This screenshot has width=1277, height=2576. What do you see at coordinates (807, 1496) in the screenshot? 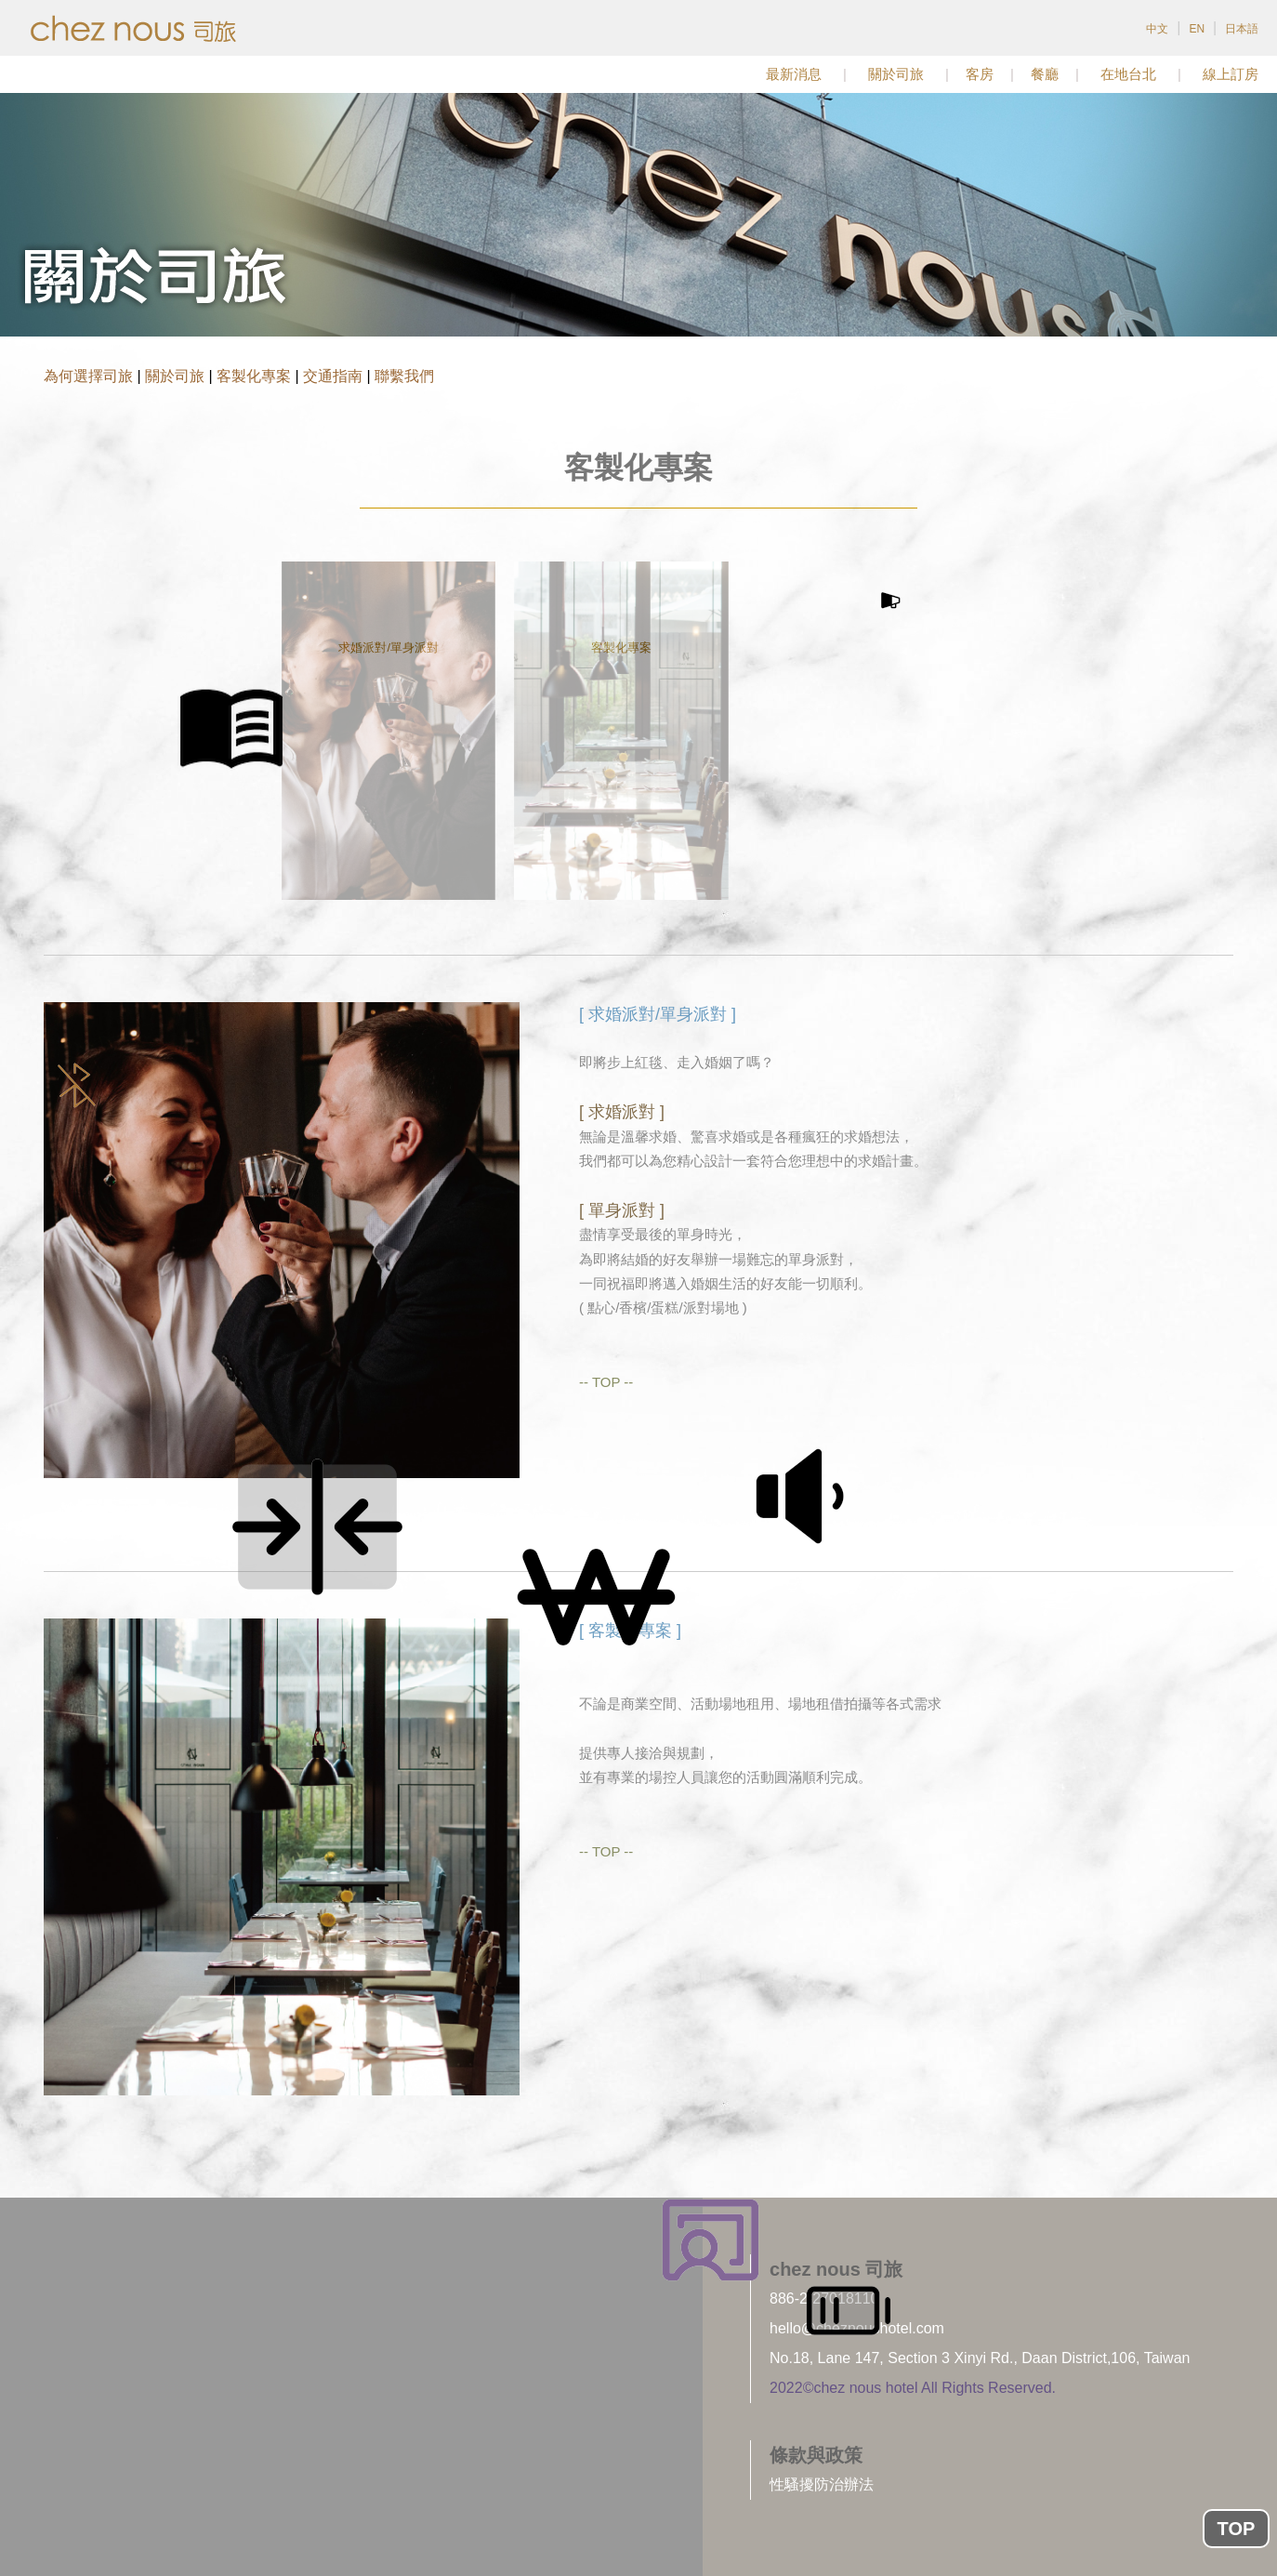
I see `adjust volume to low level` at bounding box center [807, 1496].